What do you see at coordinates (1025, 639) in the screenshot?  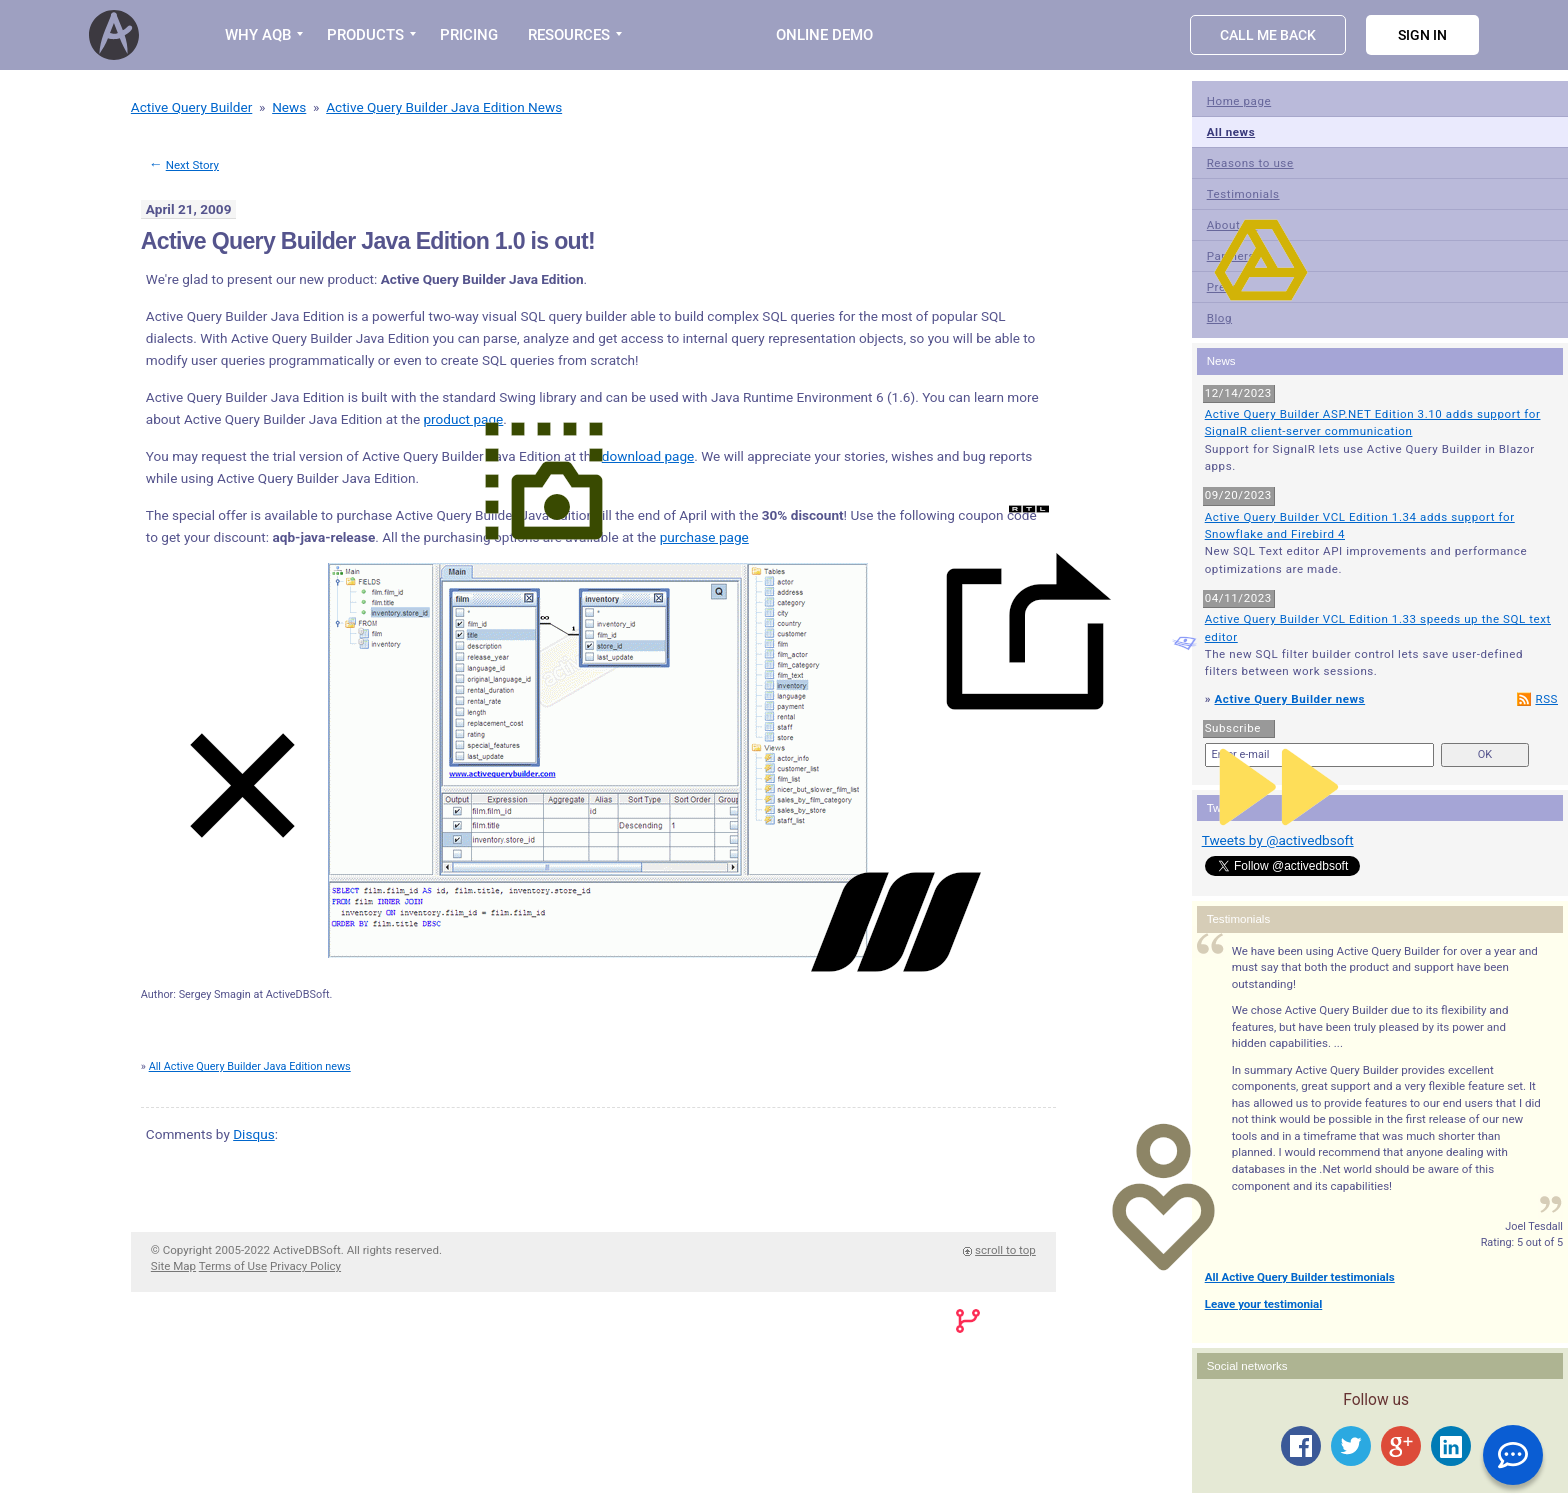 I see `share content to another app or platform` at bounding box center [1025, 639].